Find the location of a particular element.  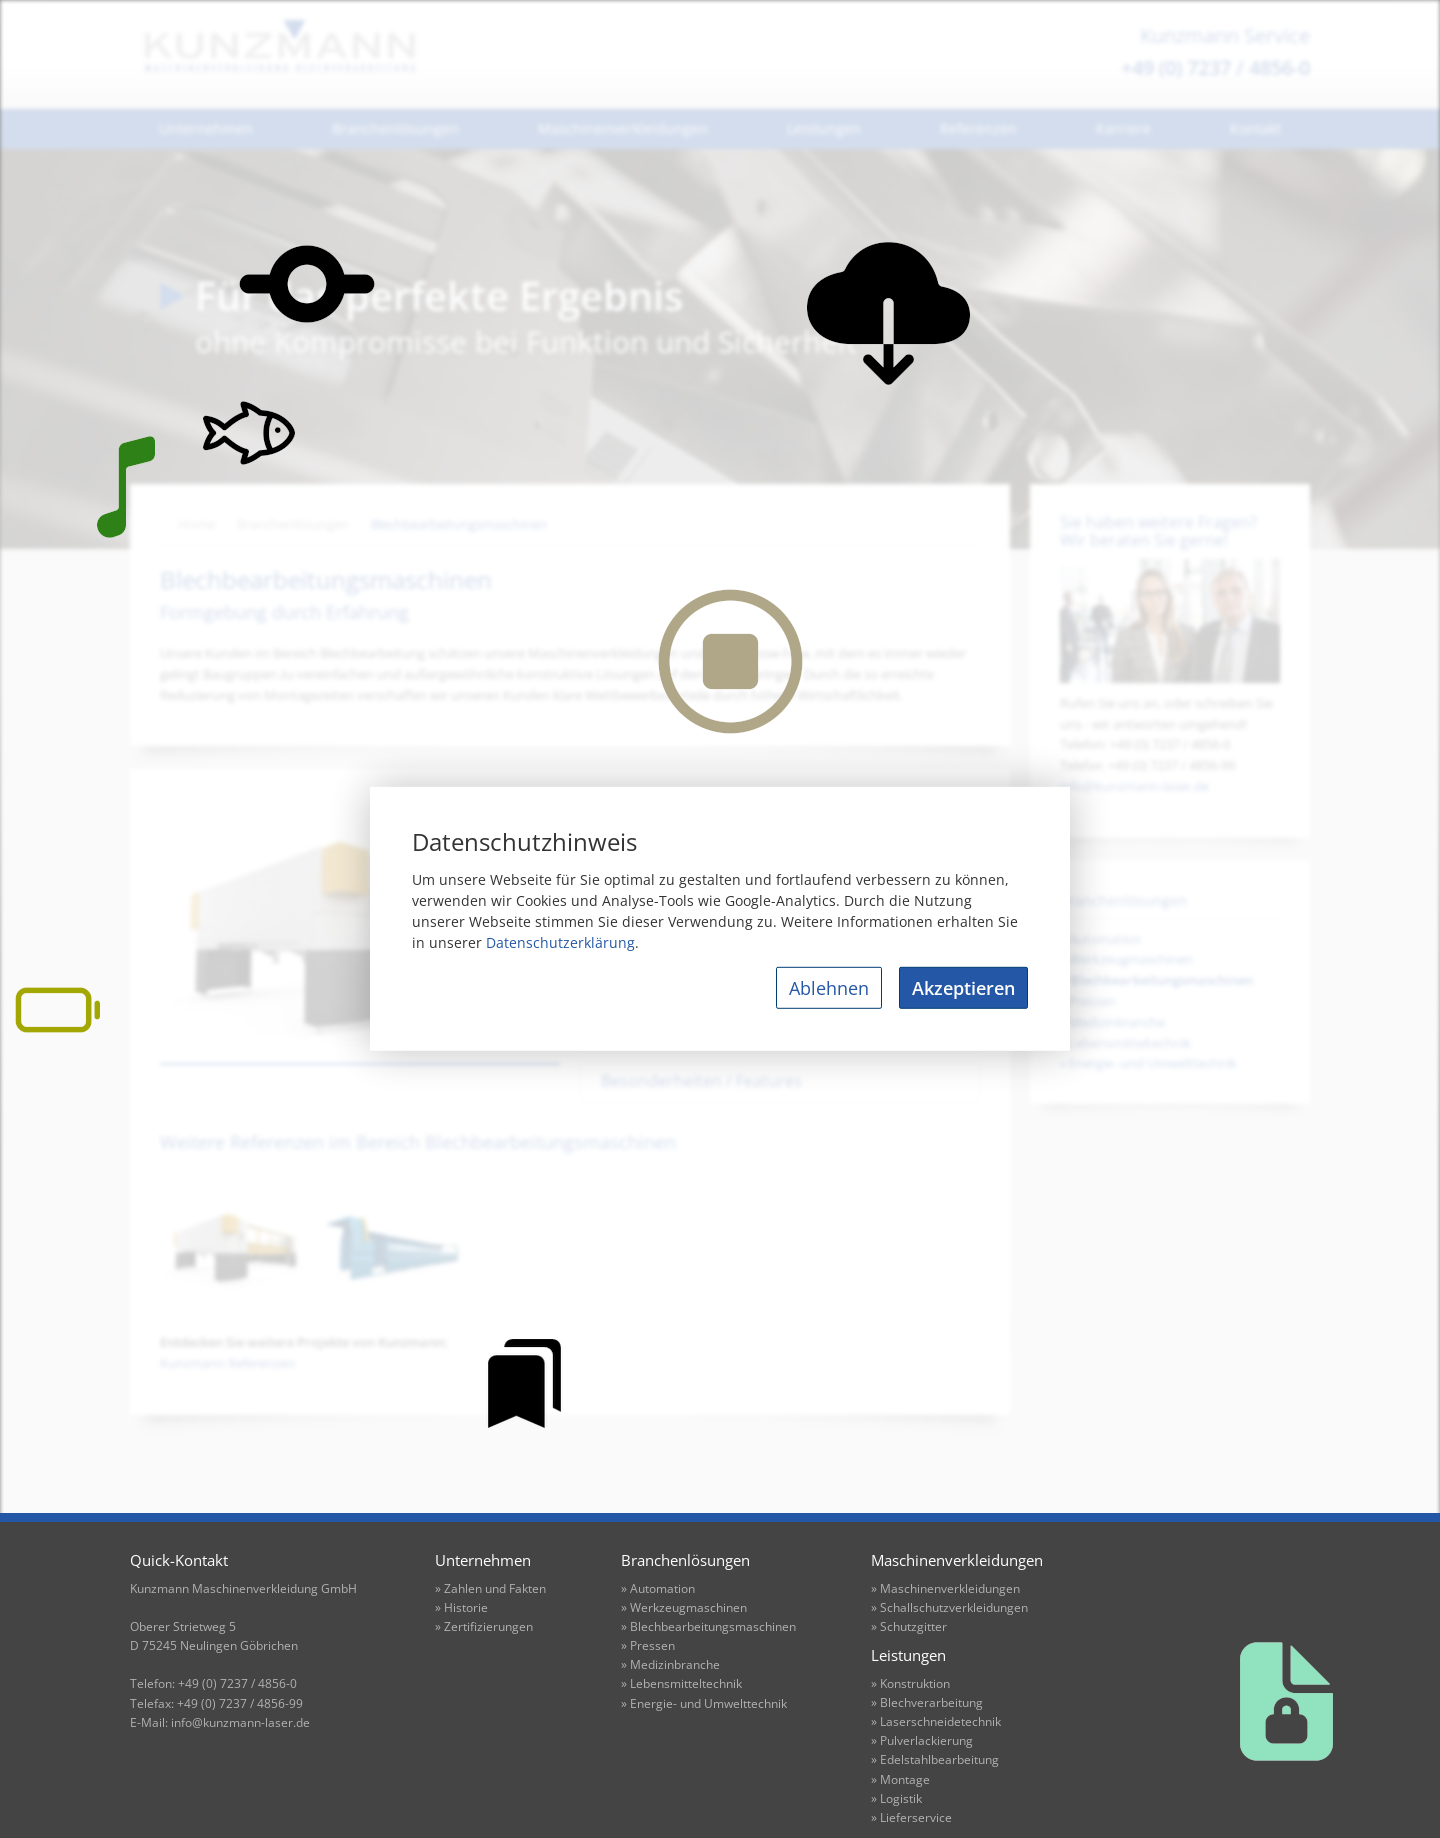

download file from cloud storage is located at coordinates (888, 313).